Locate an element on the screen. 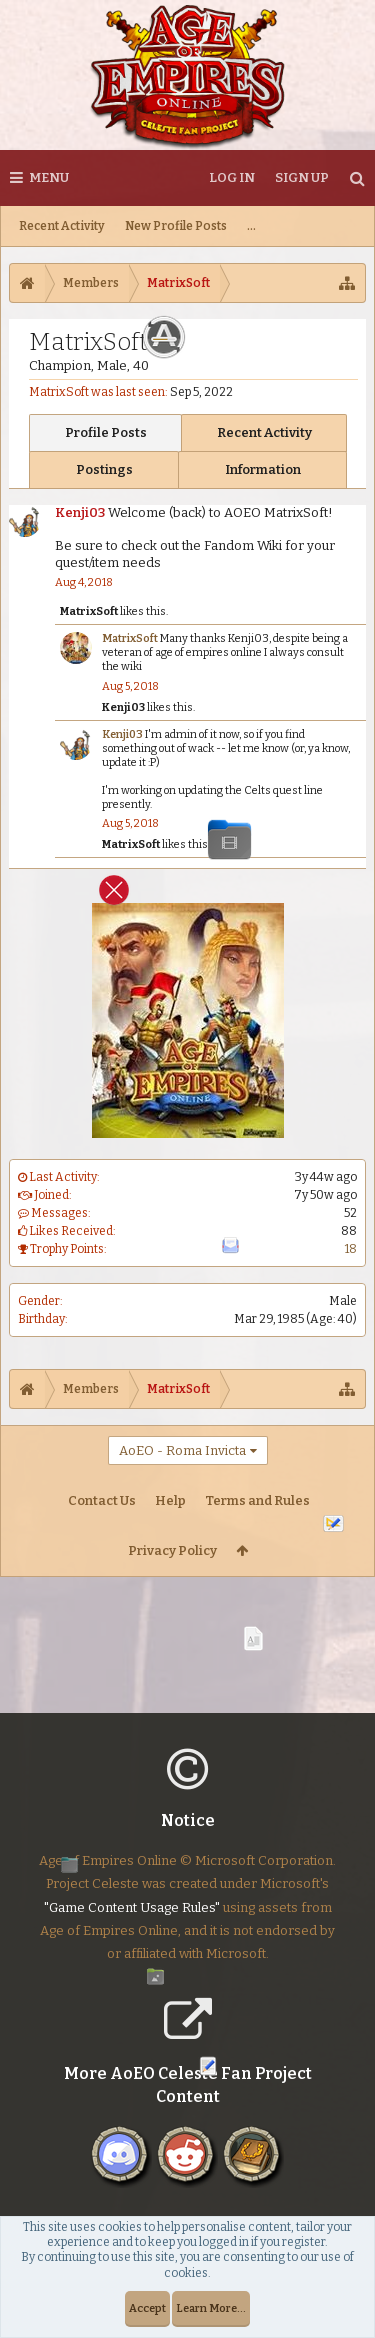  open the software update application is located at coordinates (164, 337).